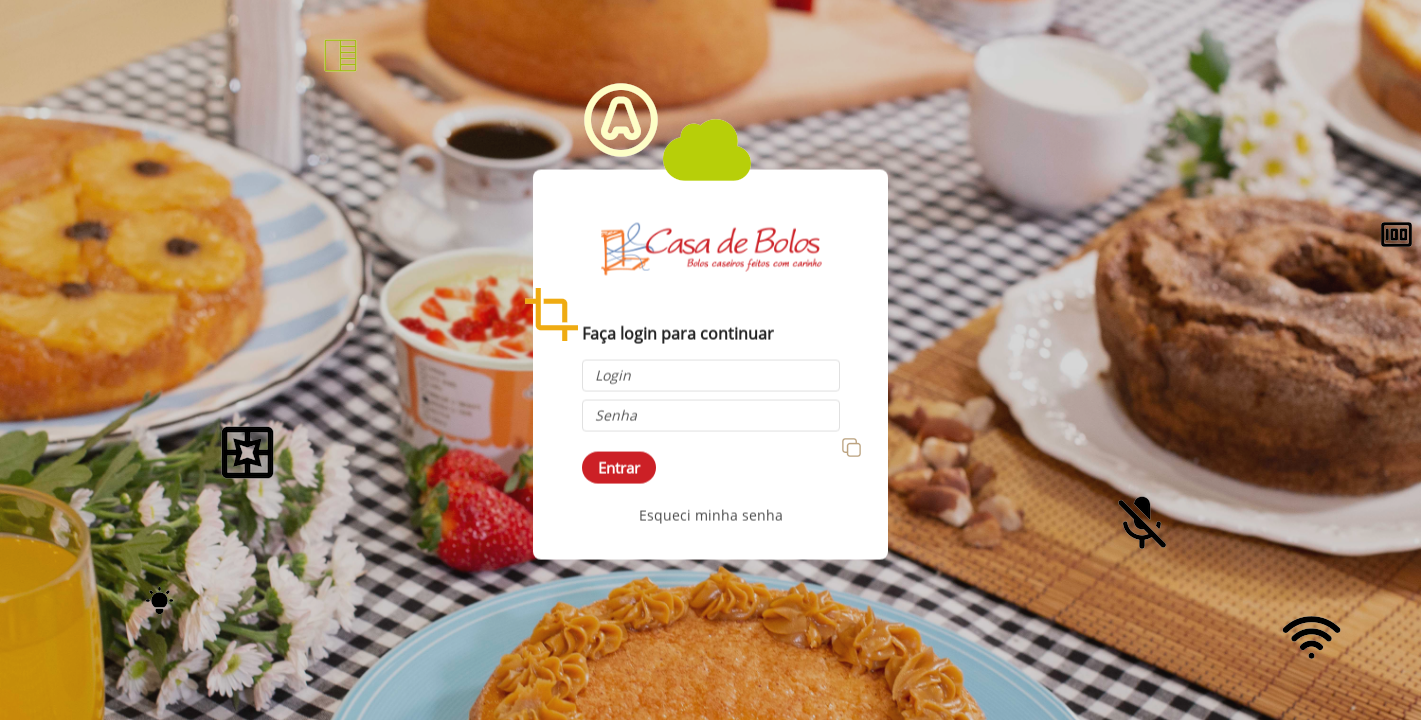  What do you see at coordinates (340, 55) in the screenshot?
I see `toggle half-fill or partial selection` at bounding box center [340, 55].